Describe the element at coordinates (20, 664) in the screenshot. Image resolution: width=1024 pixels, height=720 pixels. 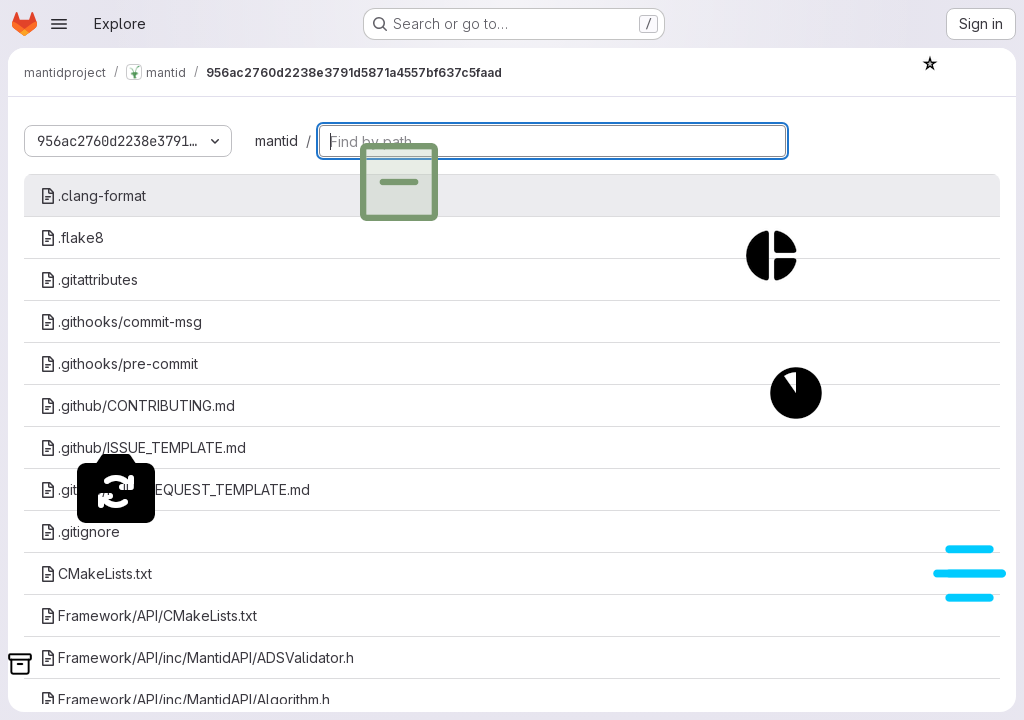
I see `archive this item` at that location.